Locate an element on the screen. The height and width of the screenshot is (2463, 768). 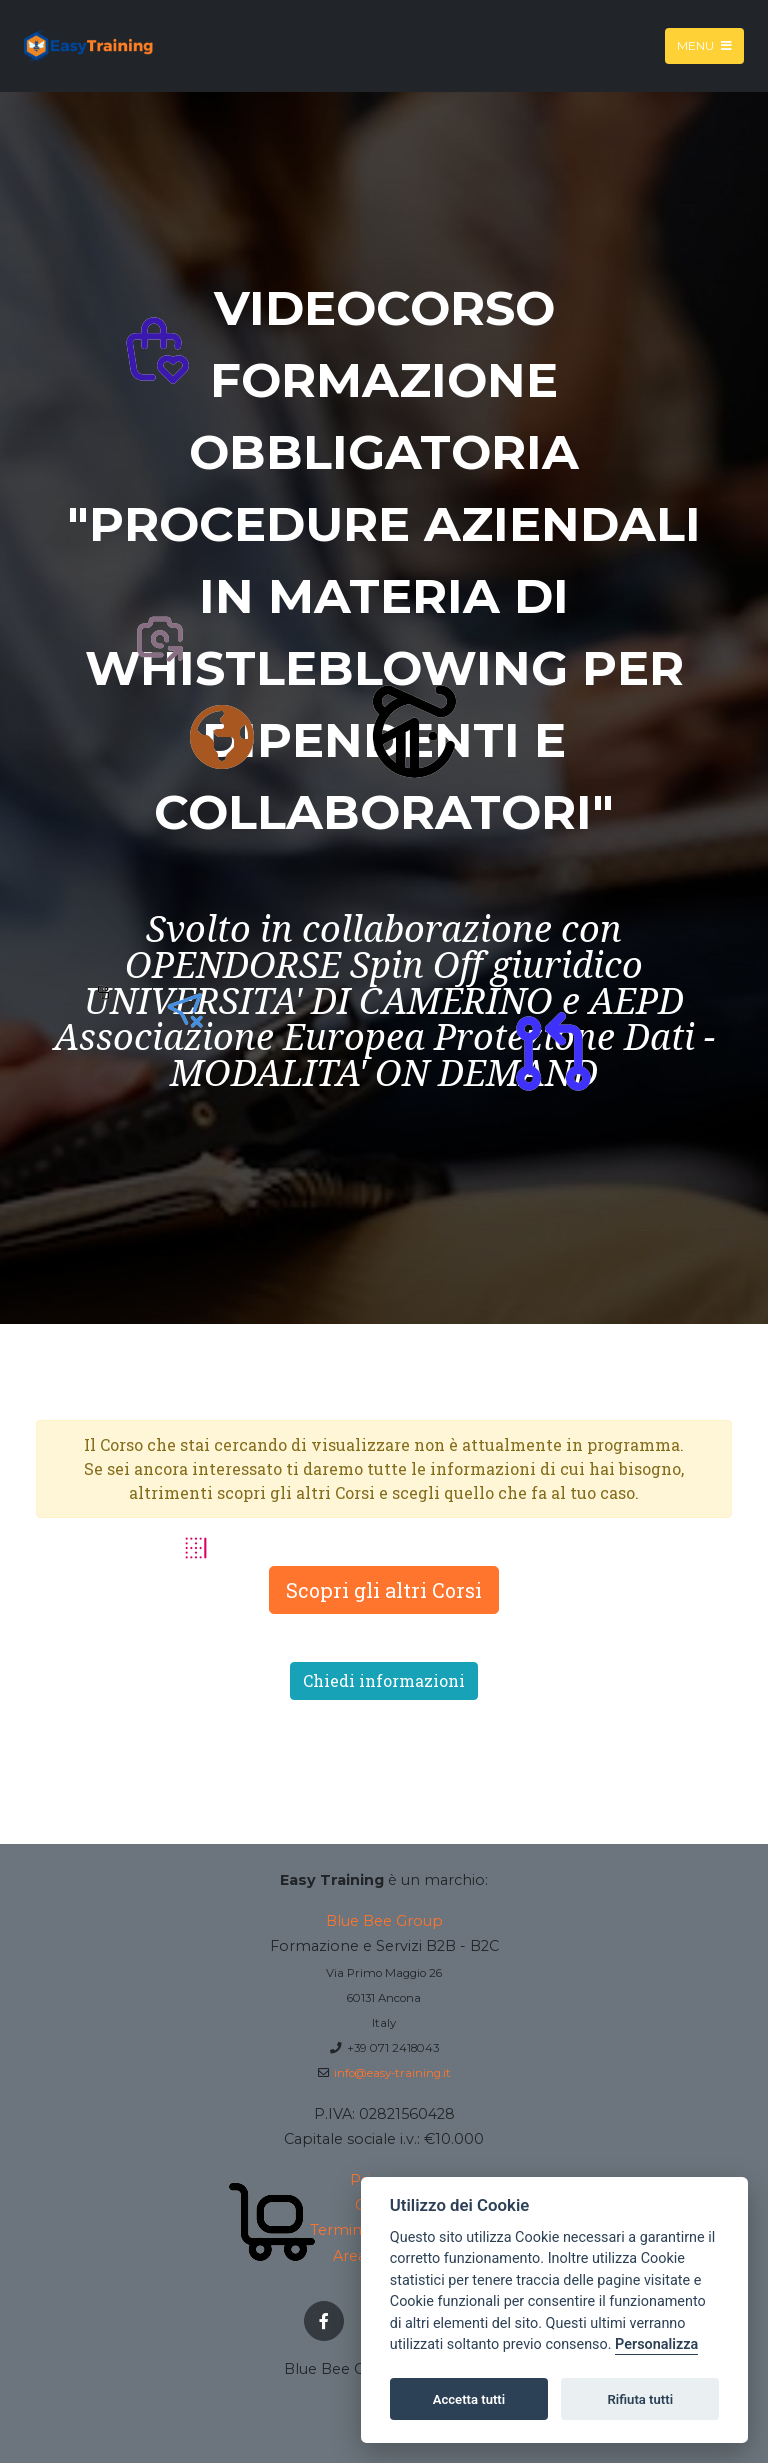
view shipping or delivery status is located at coordinates (272, 2222).